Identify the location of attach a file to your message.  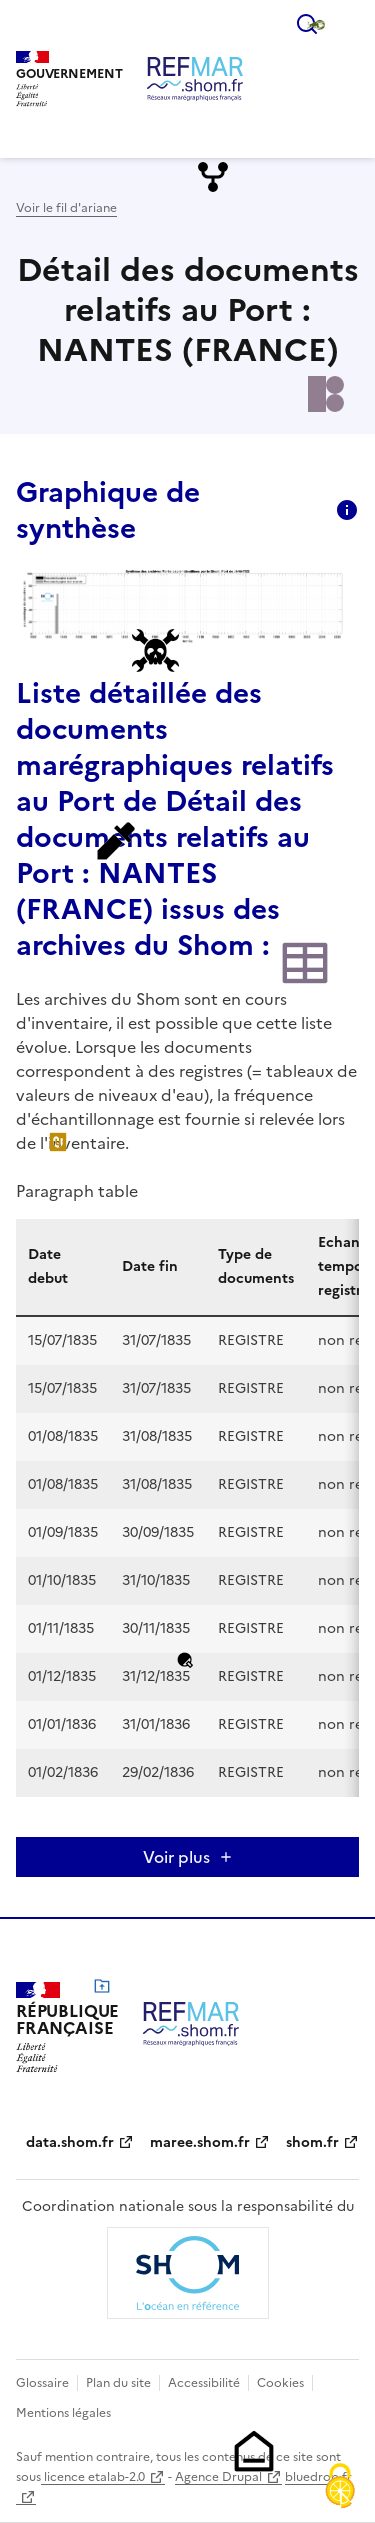
(58, 1142).